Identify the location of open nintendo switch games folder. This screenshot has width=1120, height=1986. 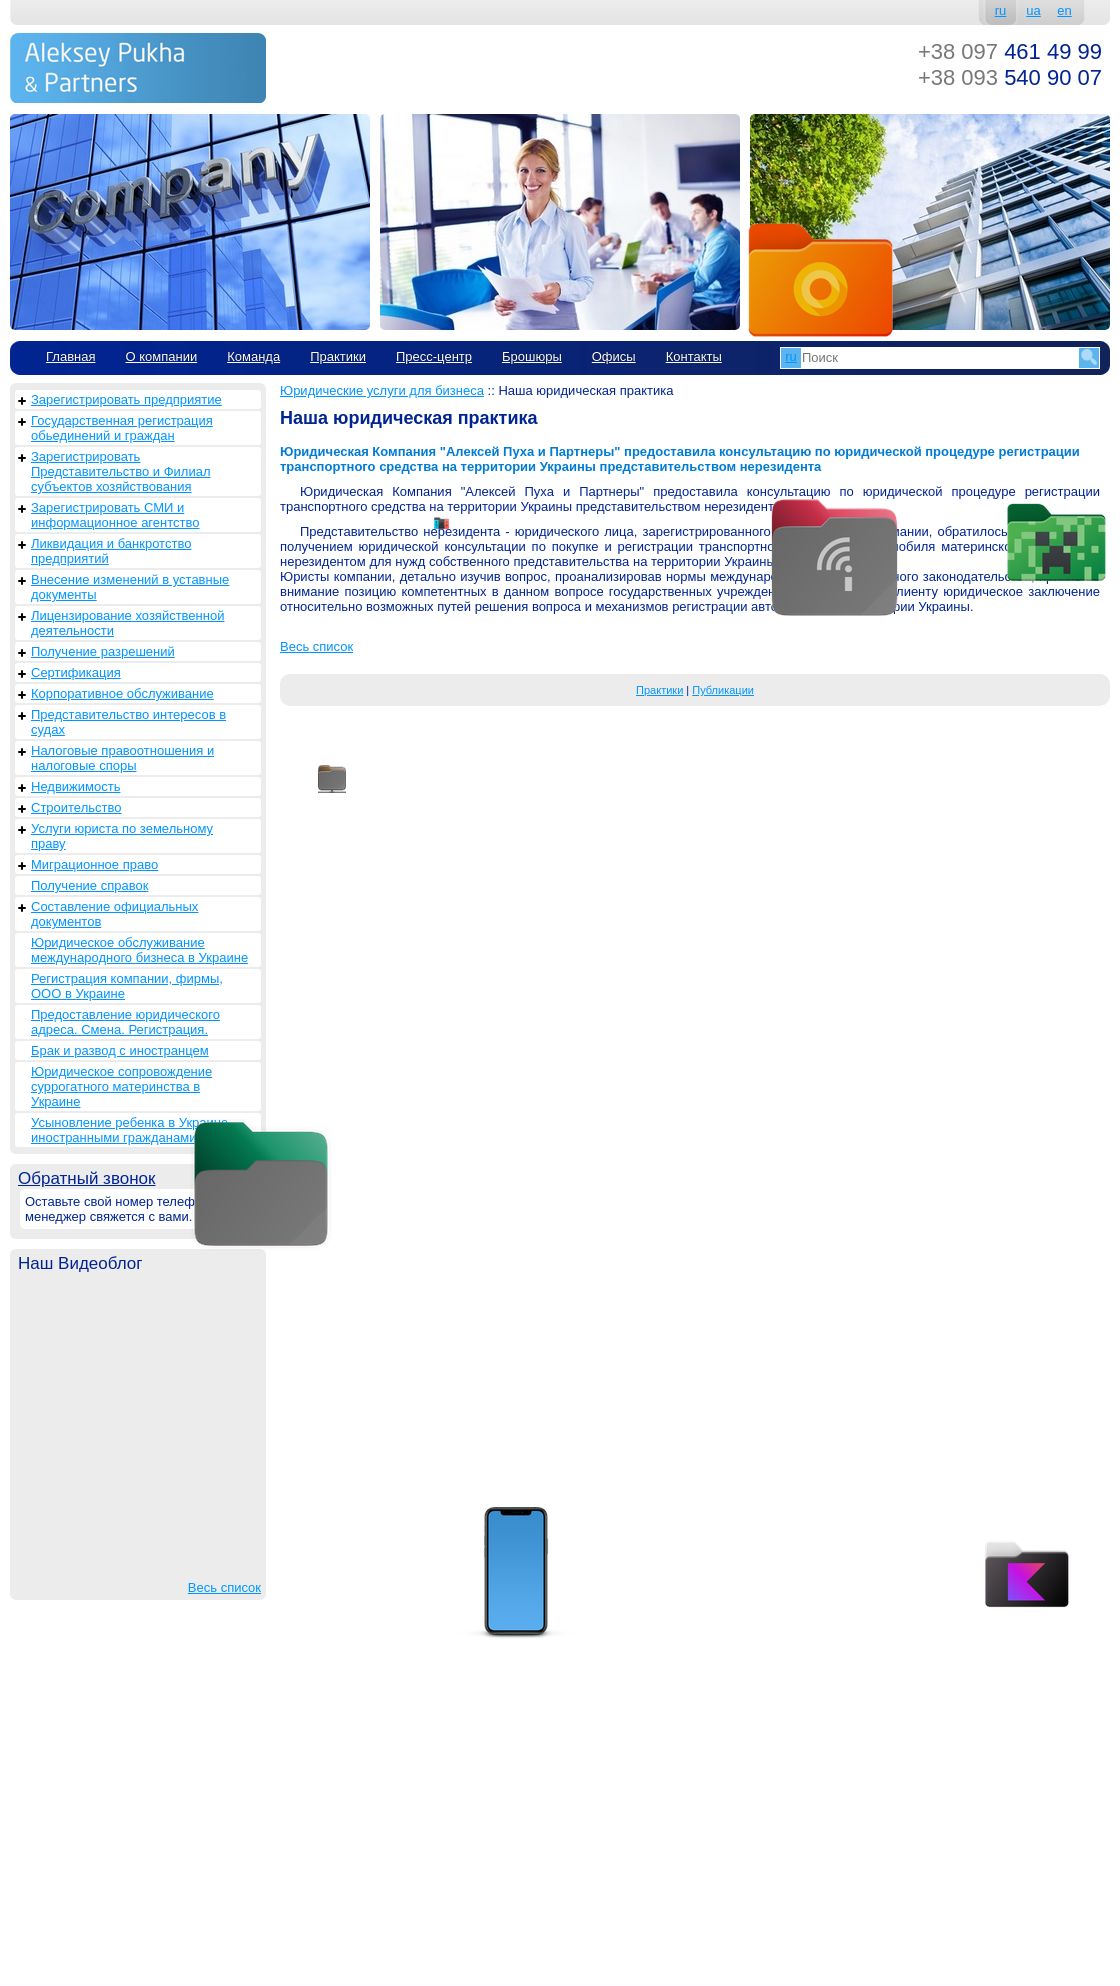
(441, 523).